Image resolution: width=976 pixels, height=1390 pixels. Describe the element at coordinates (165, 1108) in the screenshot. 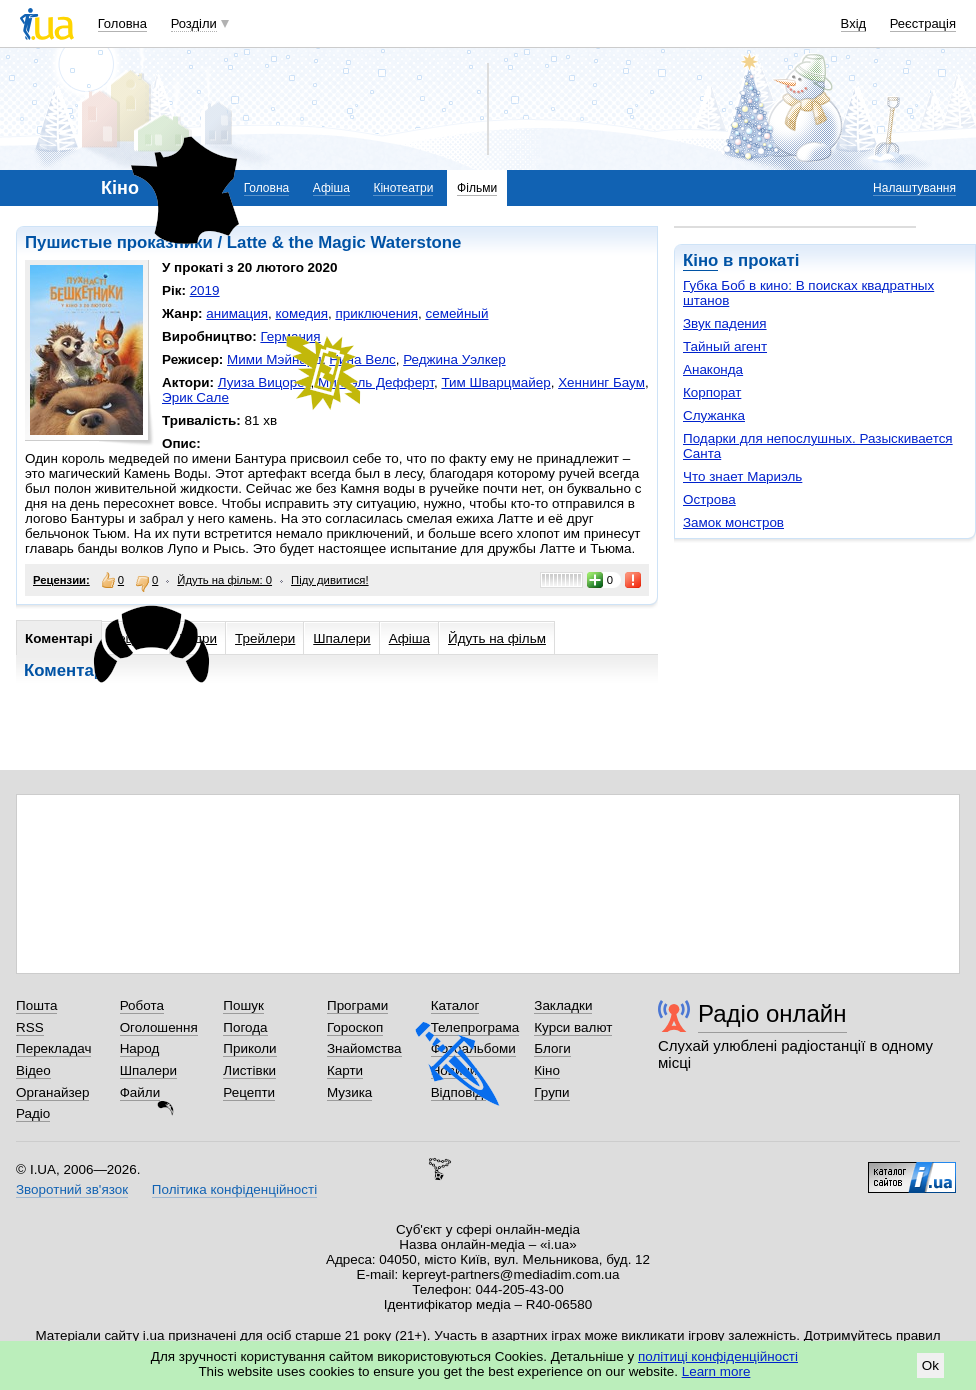

I see `activate claw attack ability` at that location.